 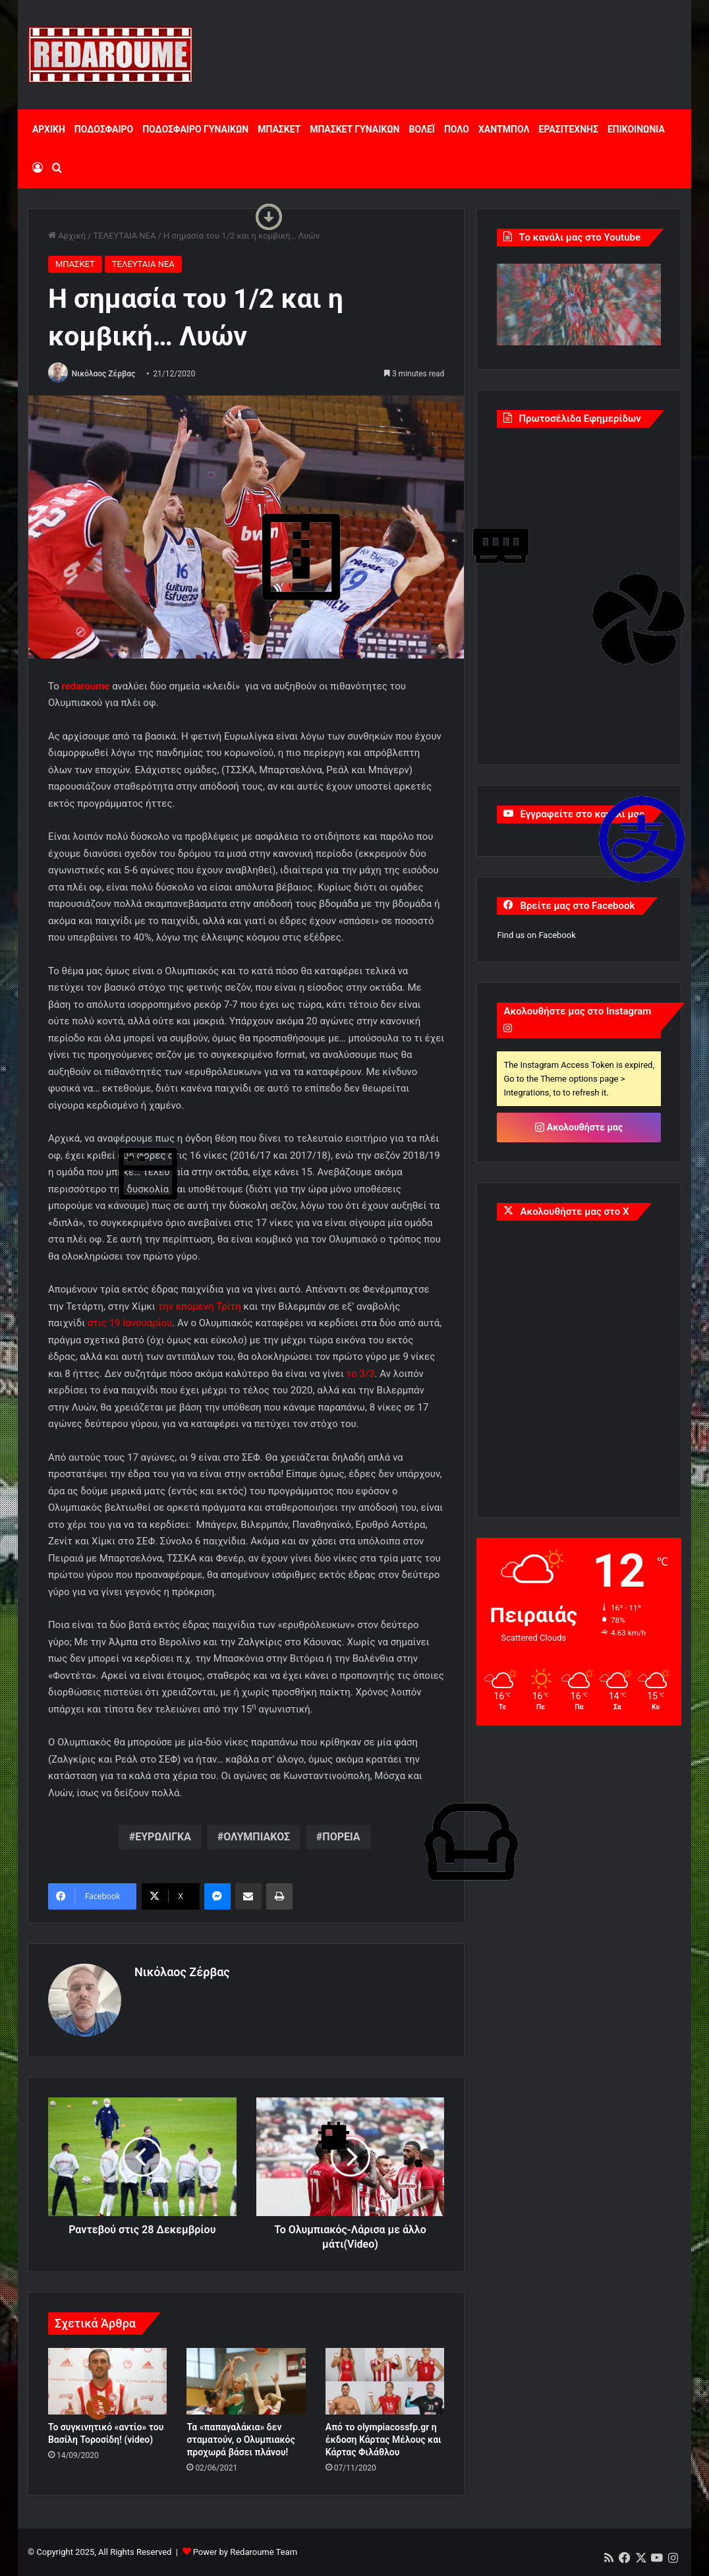 I want to click on open immich photo management app, so click(x=638, y=619).